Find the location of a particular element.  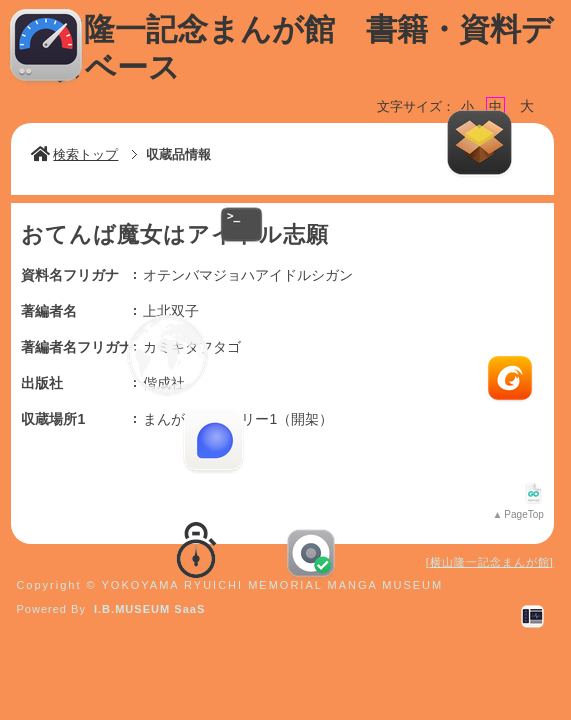

optical drive verified and working correctly is located at coordinates (311, 554).